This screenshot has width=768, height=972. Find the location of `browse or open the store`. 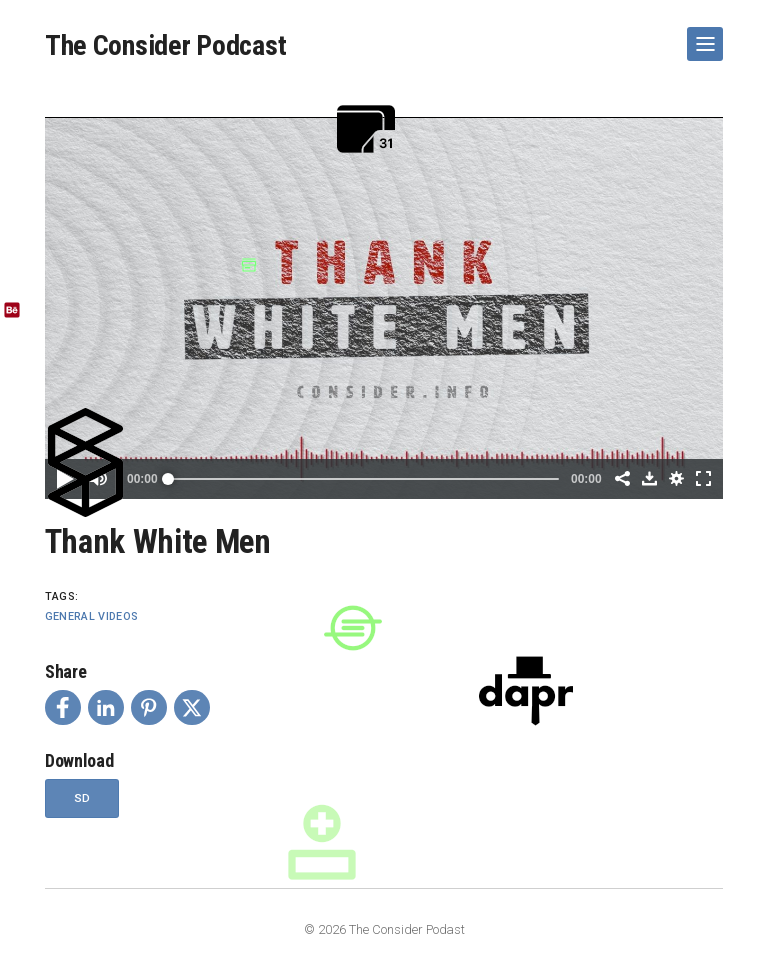

browse or open the store is located at coordinates (249, 265).